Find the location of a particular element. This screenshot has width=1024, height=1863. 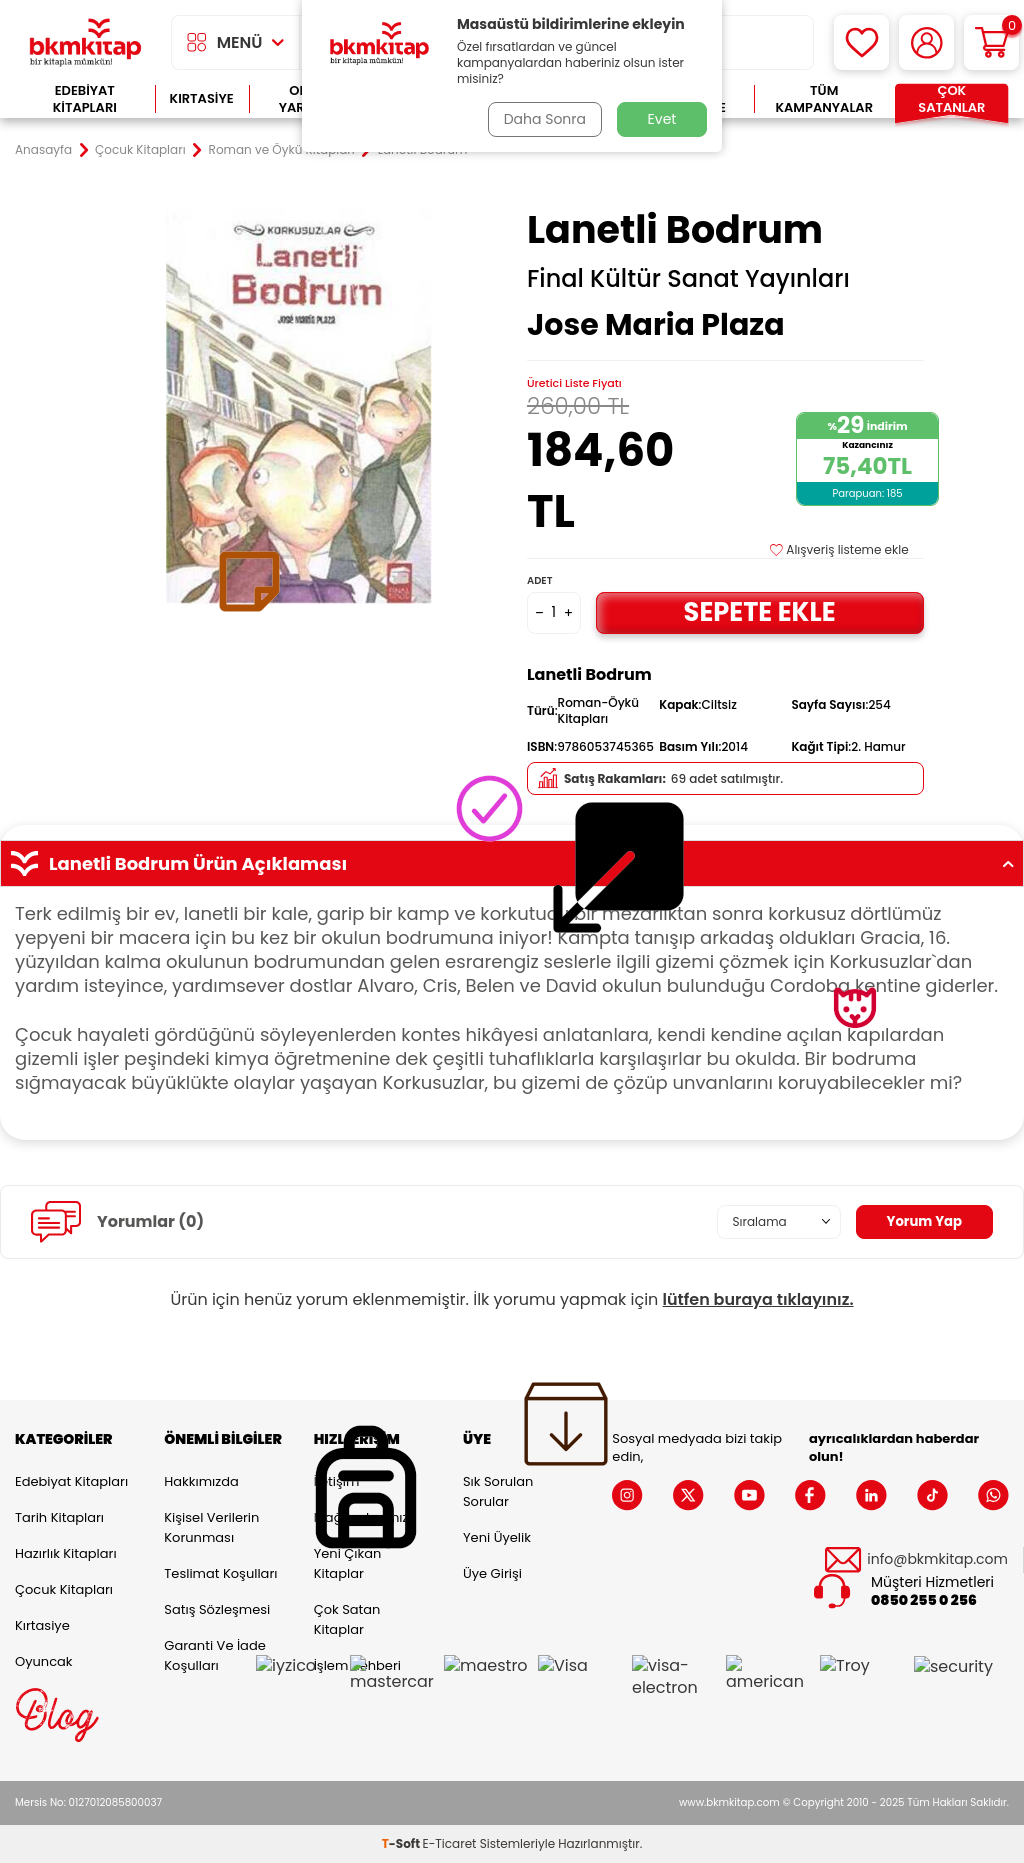

confirms a completed action or task is located at coordinates (489, 808).